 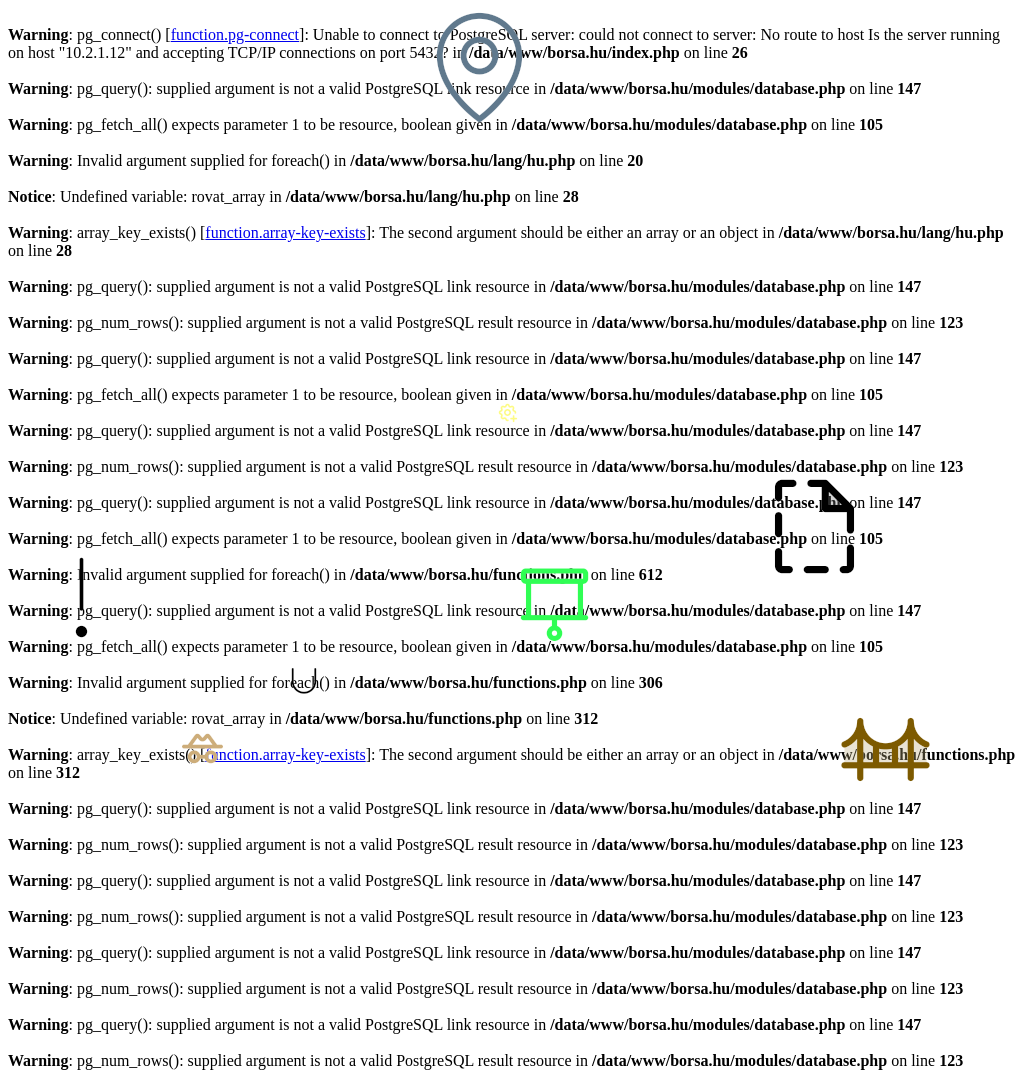 What do you see at coordinates (304, 679) in the screenshot?
I see `perform a union operation on selected shapes` at bounding box center [304, 679].